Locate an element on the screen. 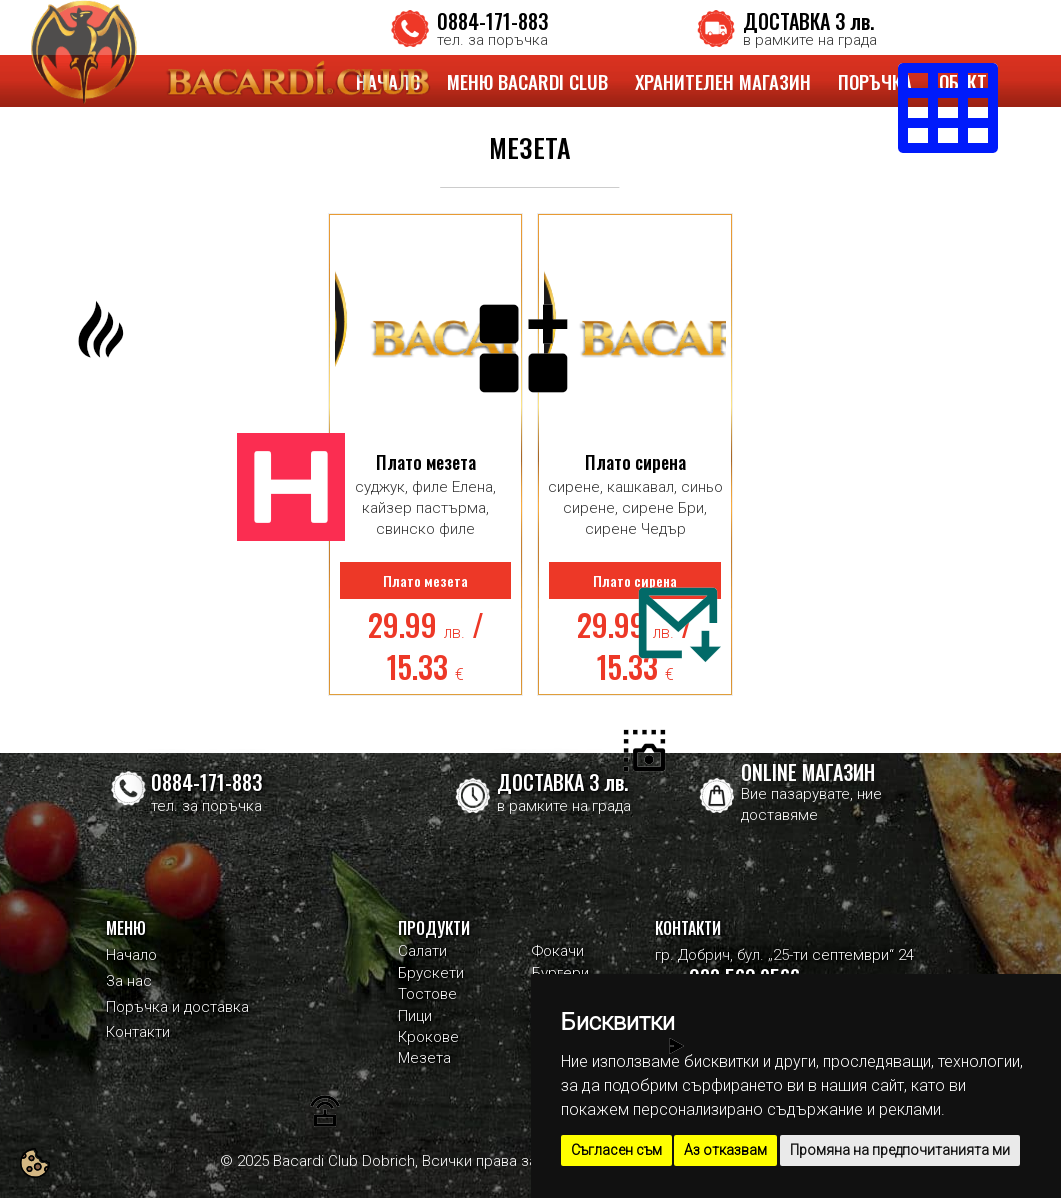 The image size is (1061, 1198). switch to grid view layout is located at coordinates (948, 108).